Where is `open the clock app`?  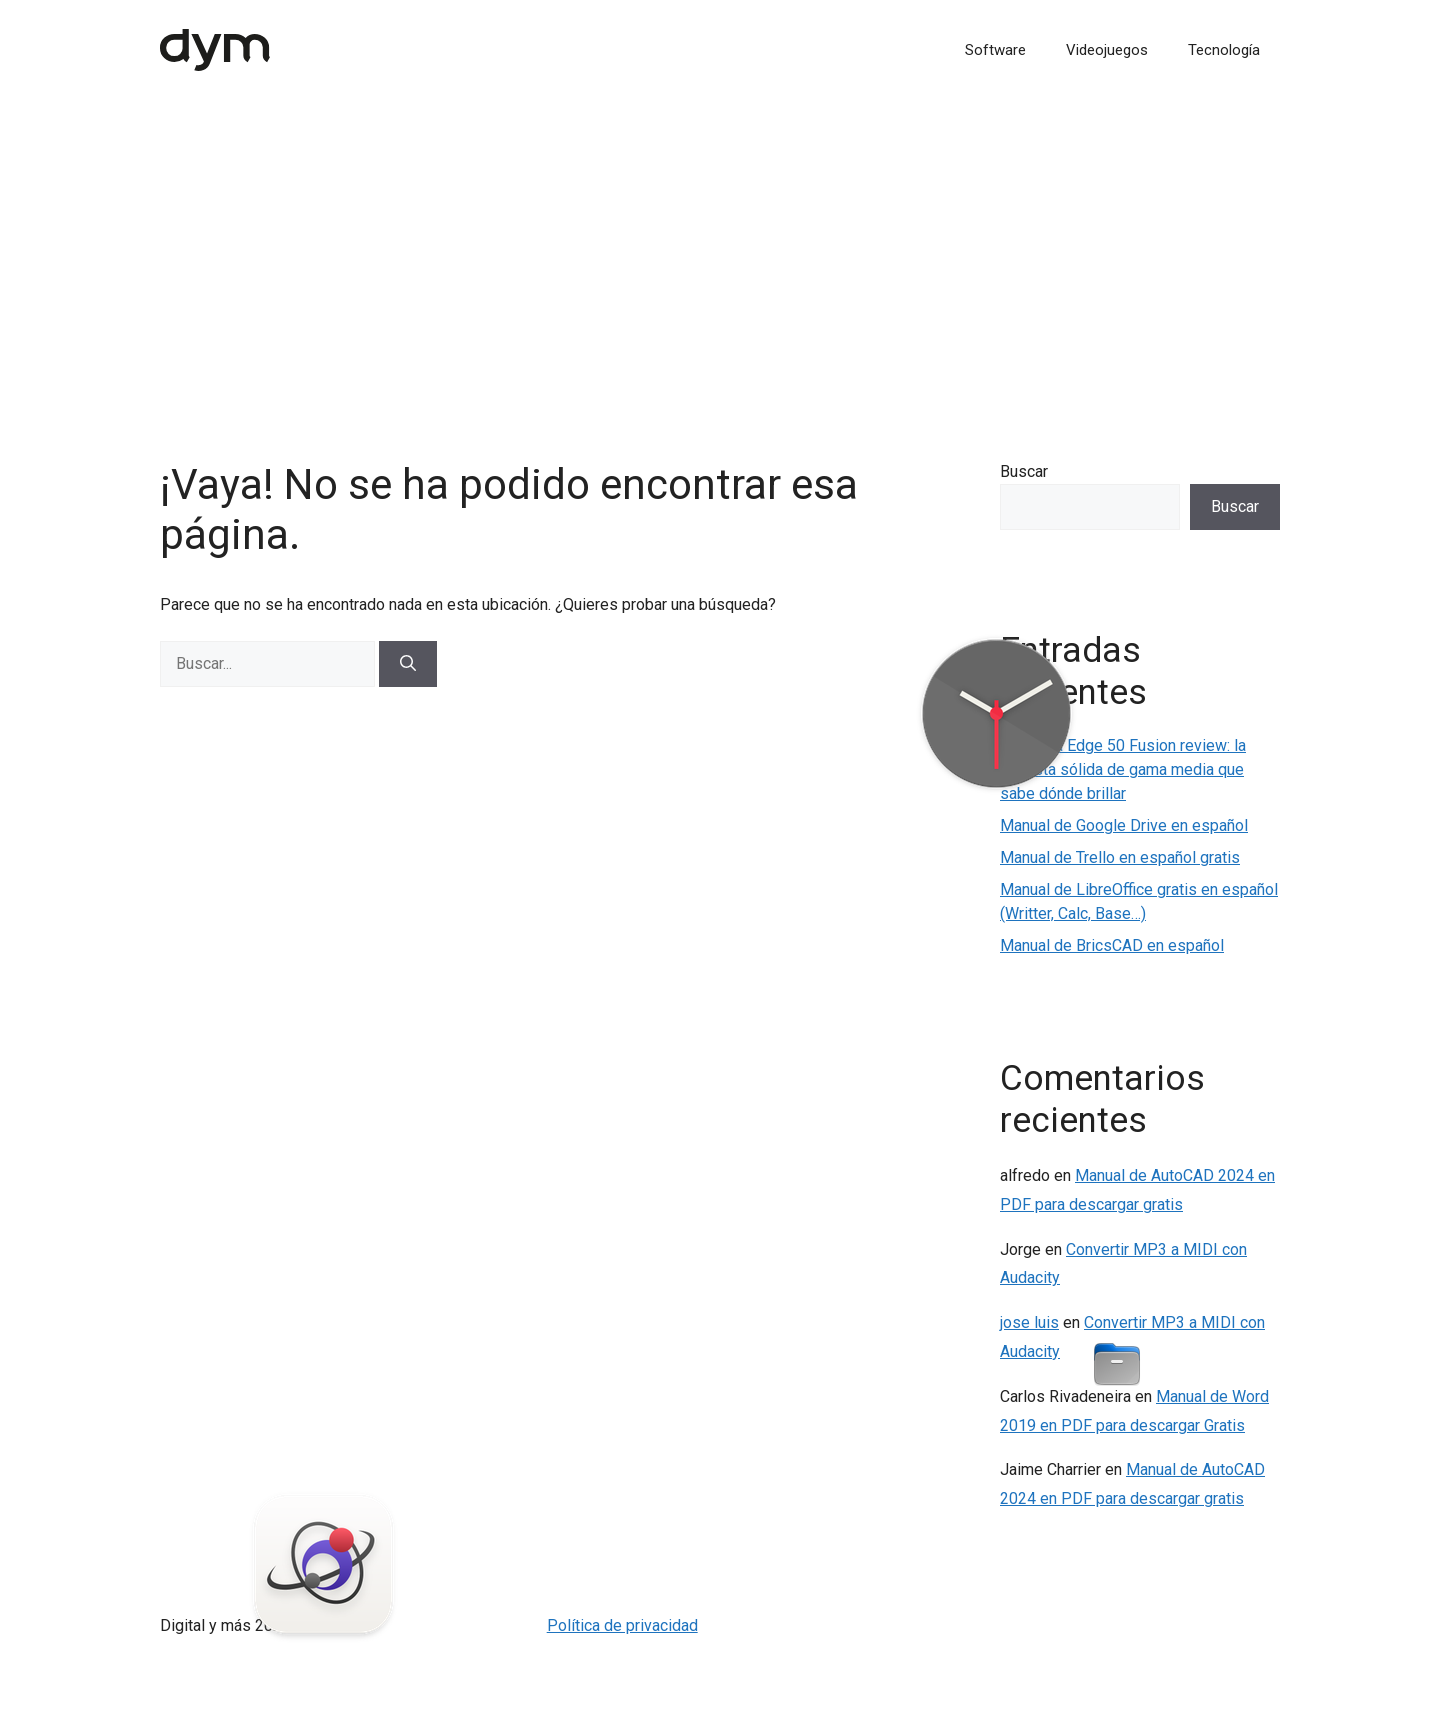
open the clock app is located at coordinates (996, 713).